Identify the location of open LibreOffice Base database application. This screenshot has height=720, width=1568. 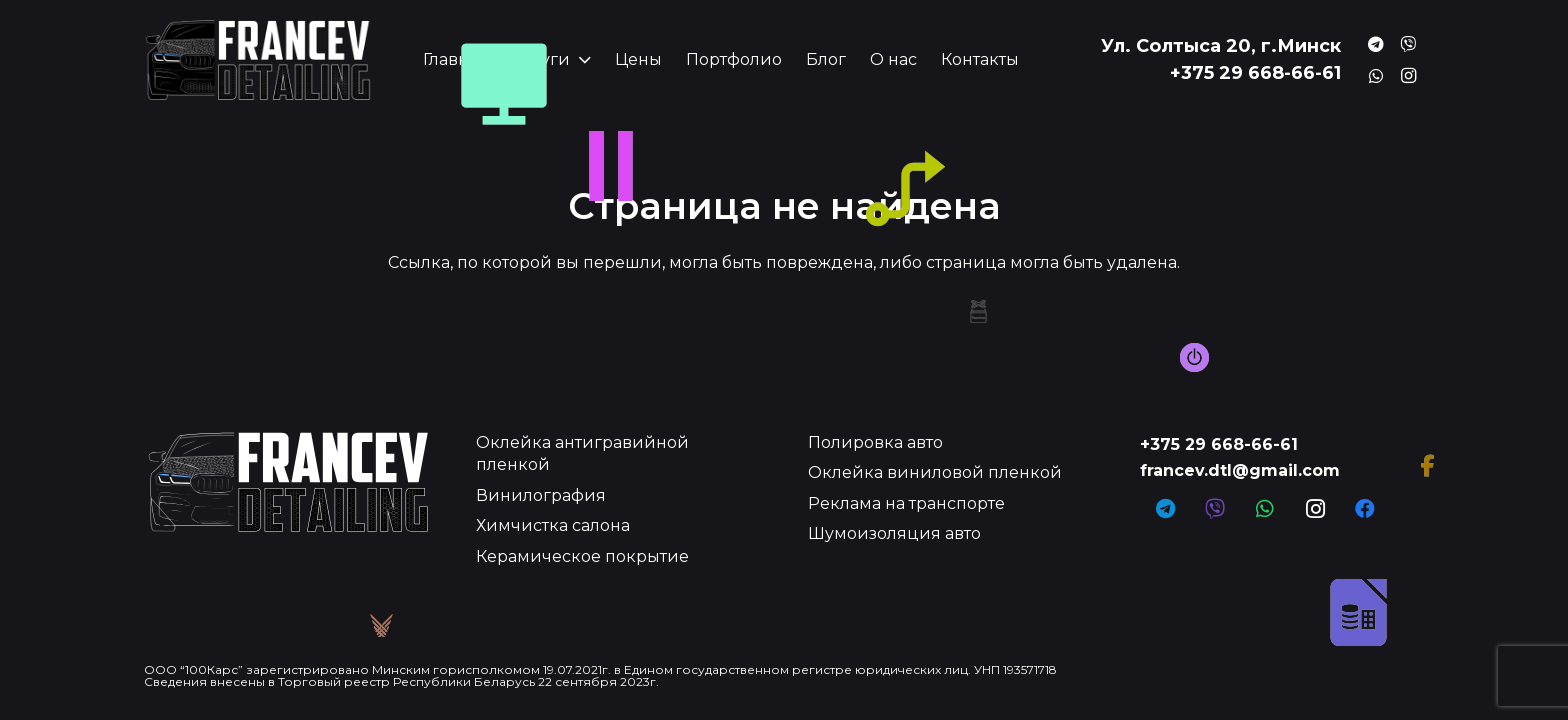
(1358, 612).